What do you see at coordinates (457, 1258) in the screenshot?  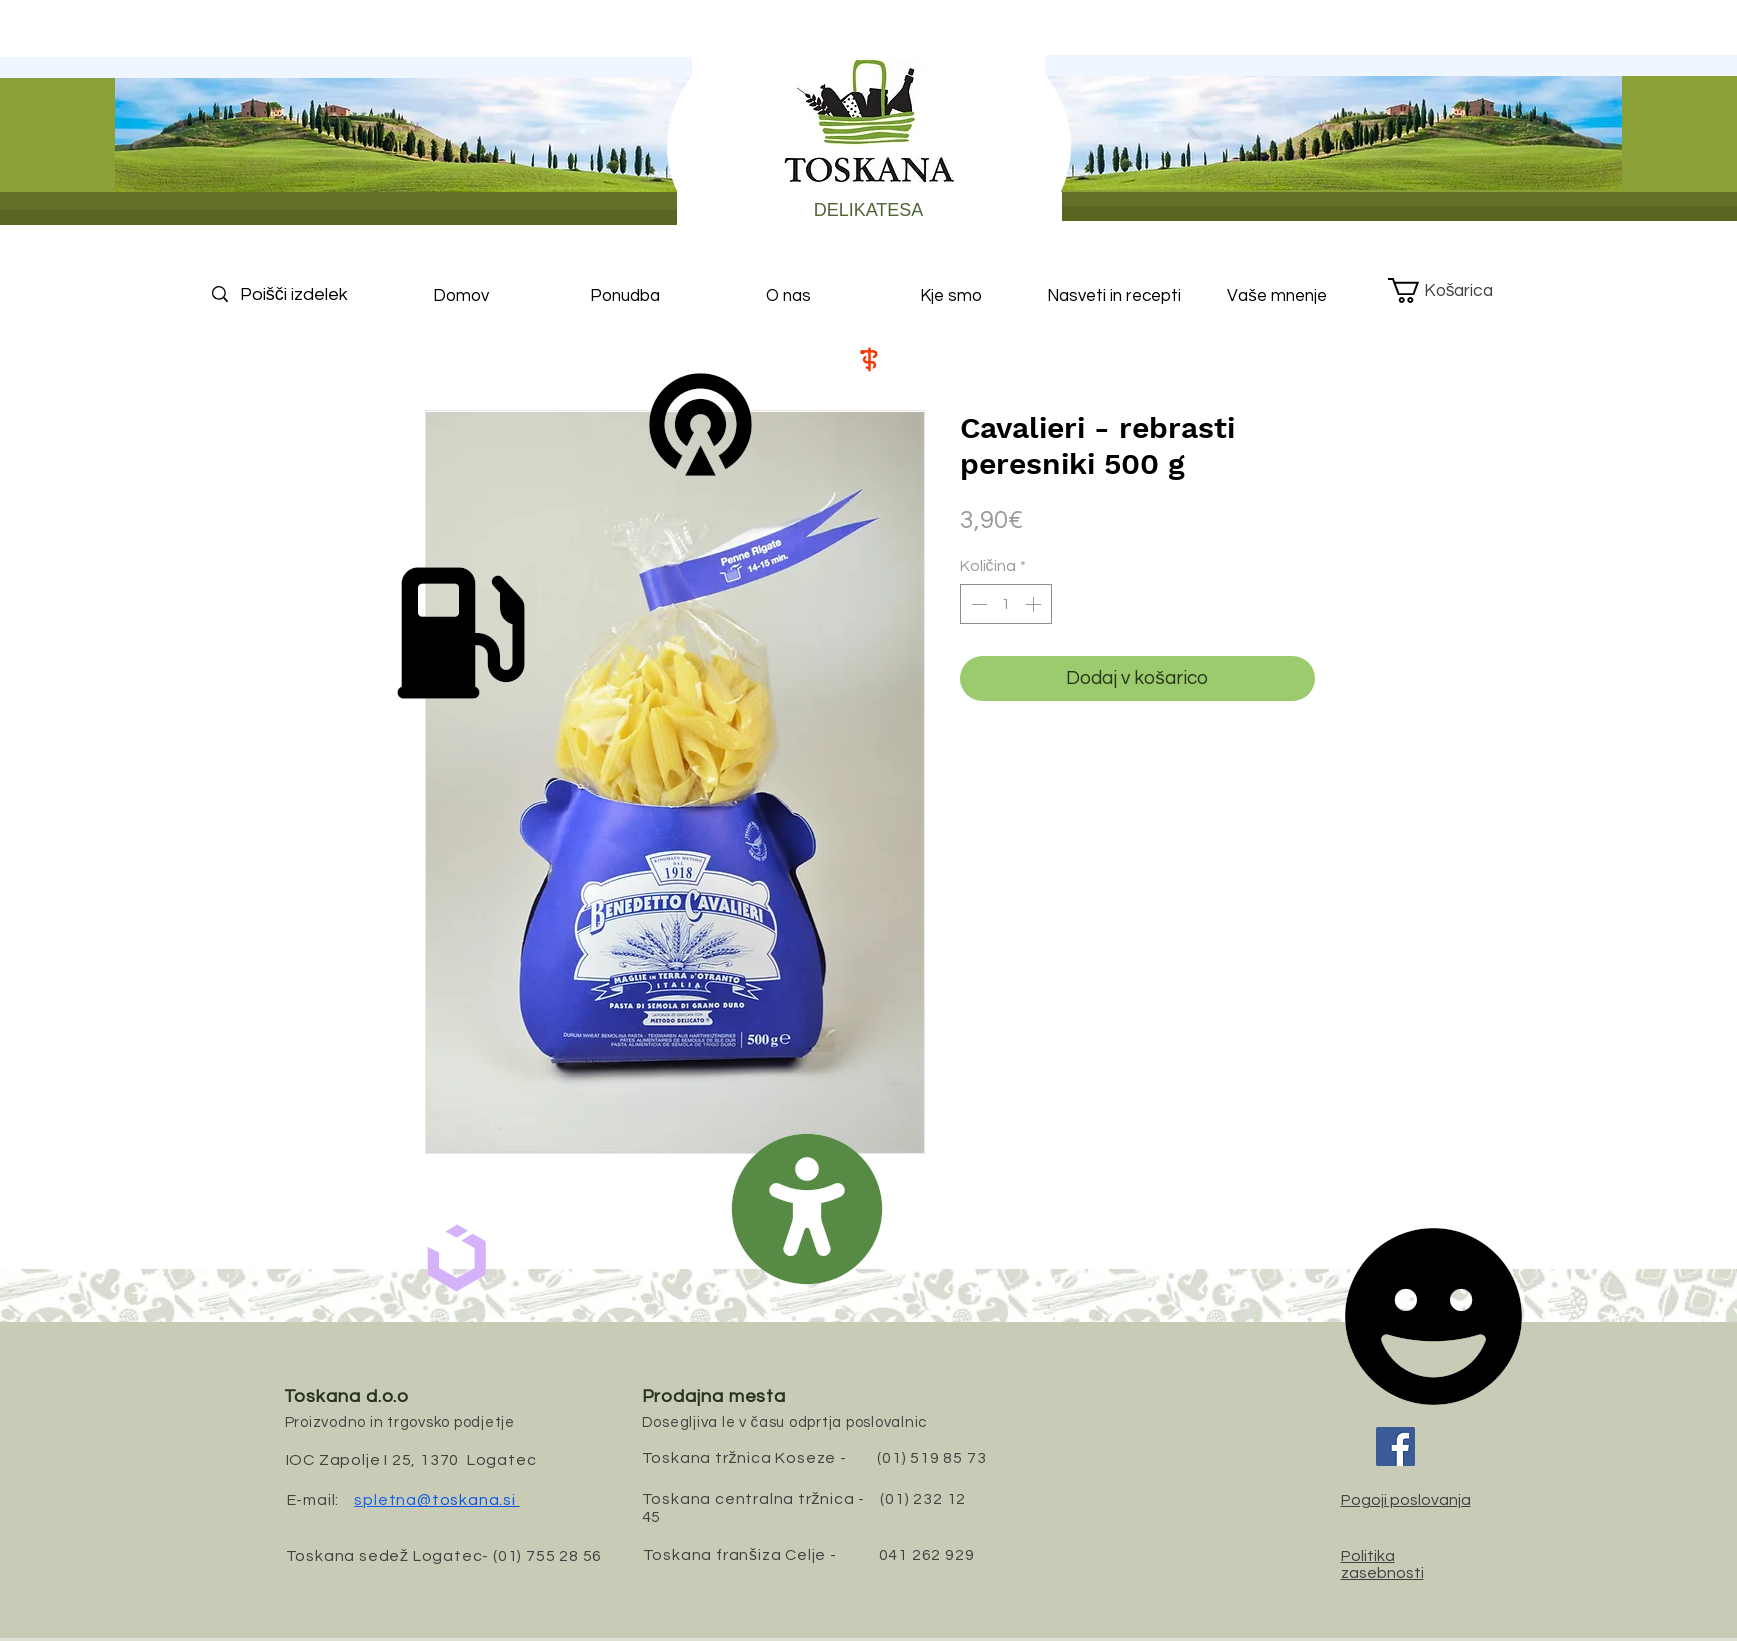 I see `UIkit framework logo` at bounding box center [457, 1258].